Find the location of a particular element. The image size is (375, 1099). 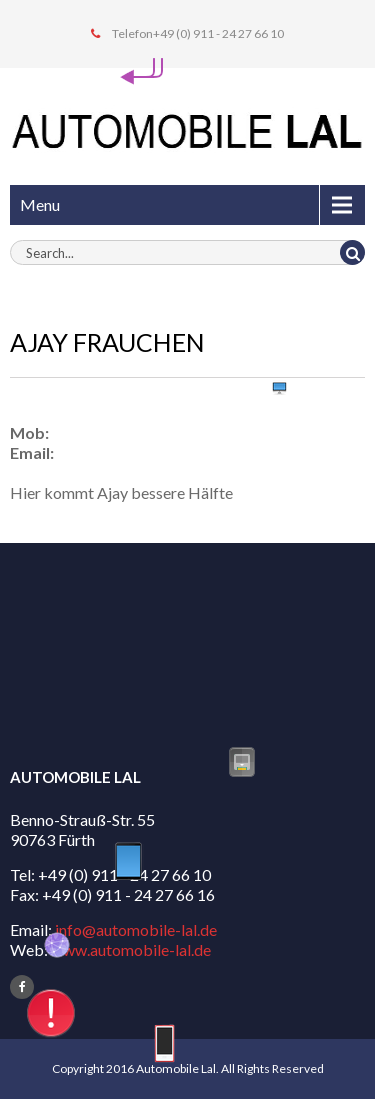

view or manage connected iPad device is located at coordinates (128, 861).